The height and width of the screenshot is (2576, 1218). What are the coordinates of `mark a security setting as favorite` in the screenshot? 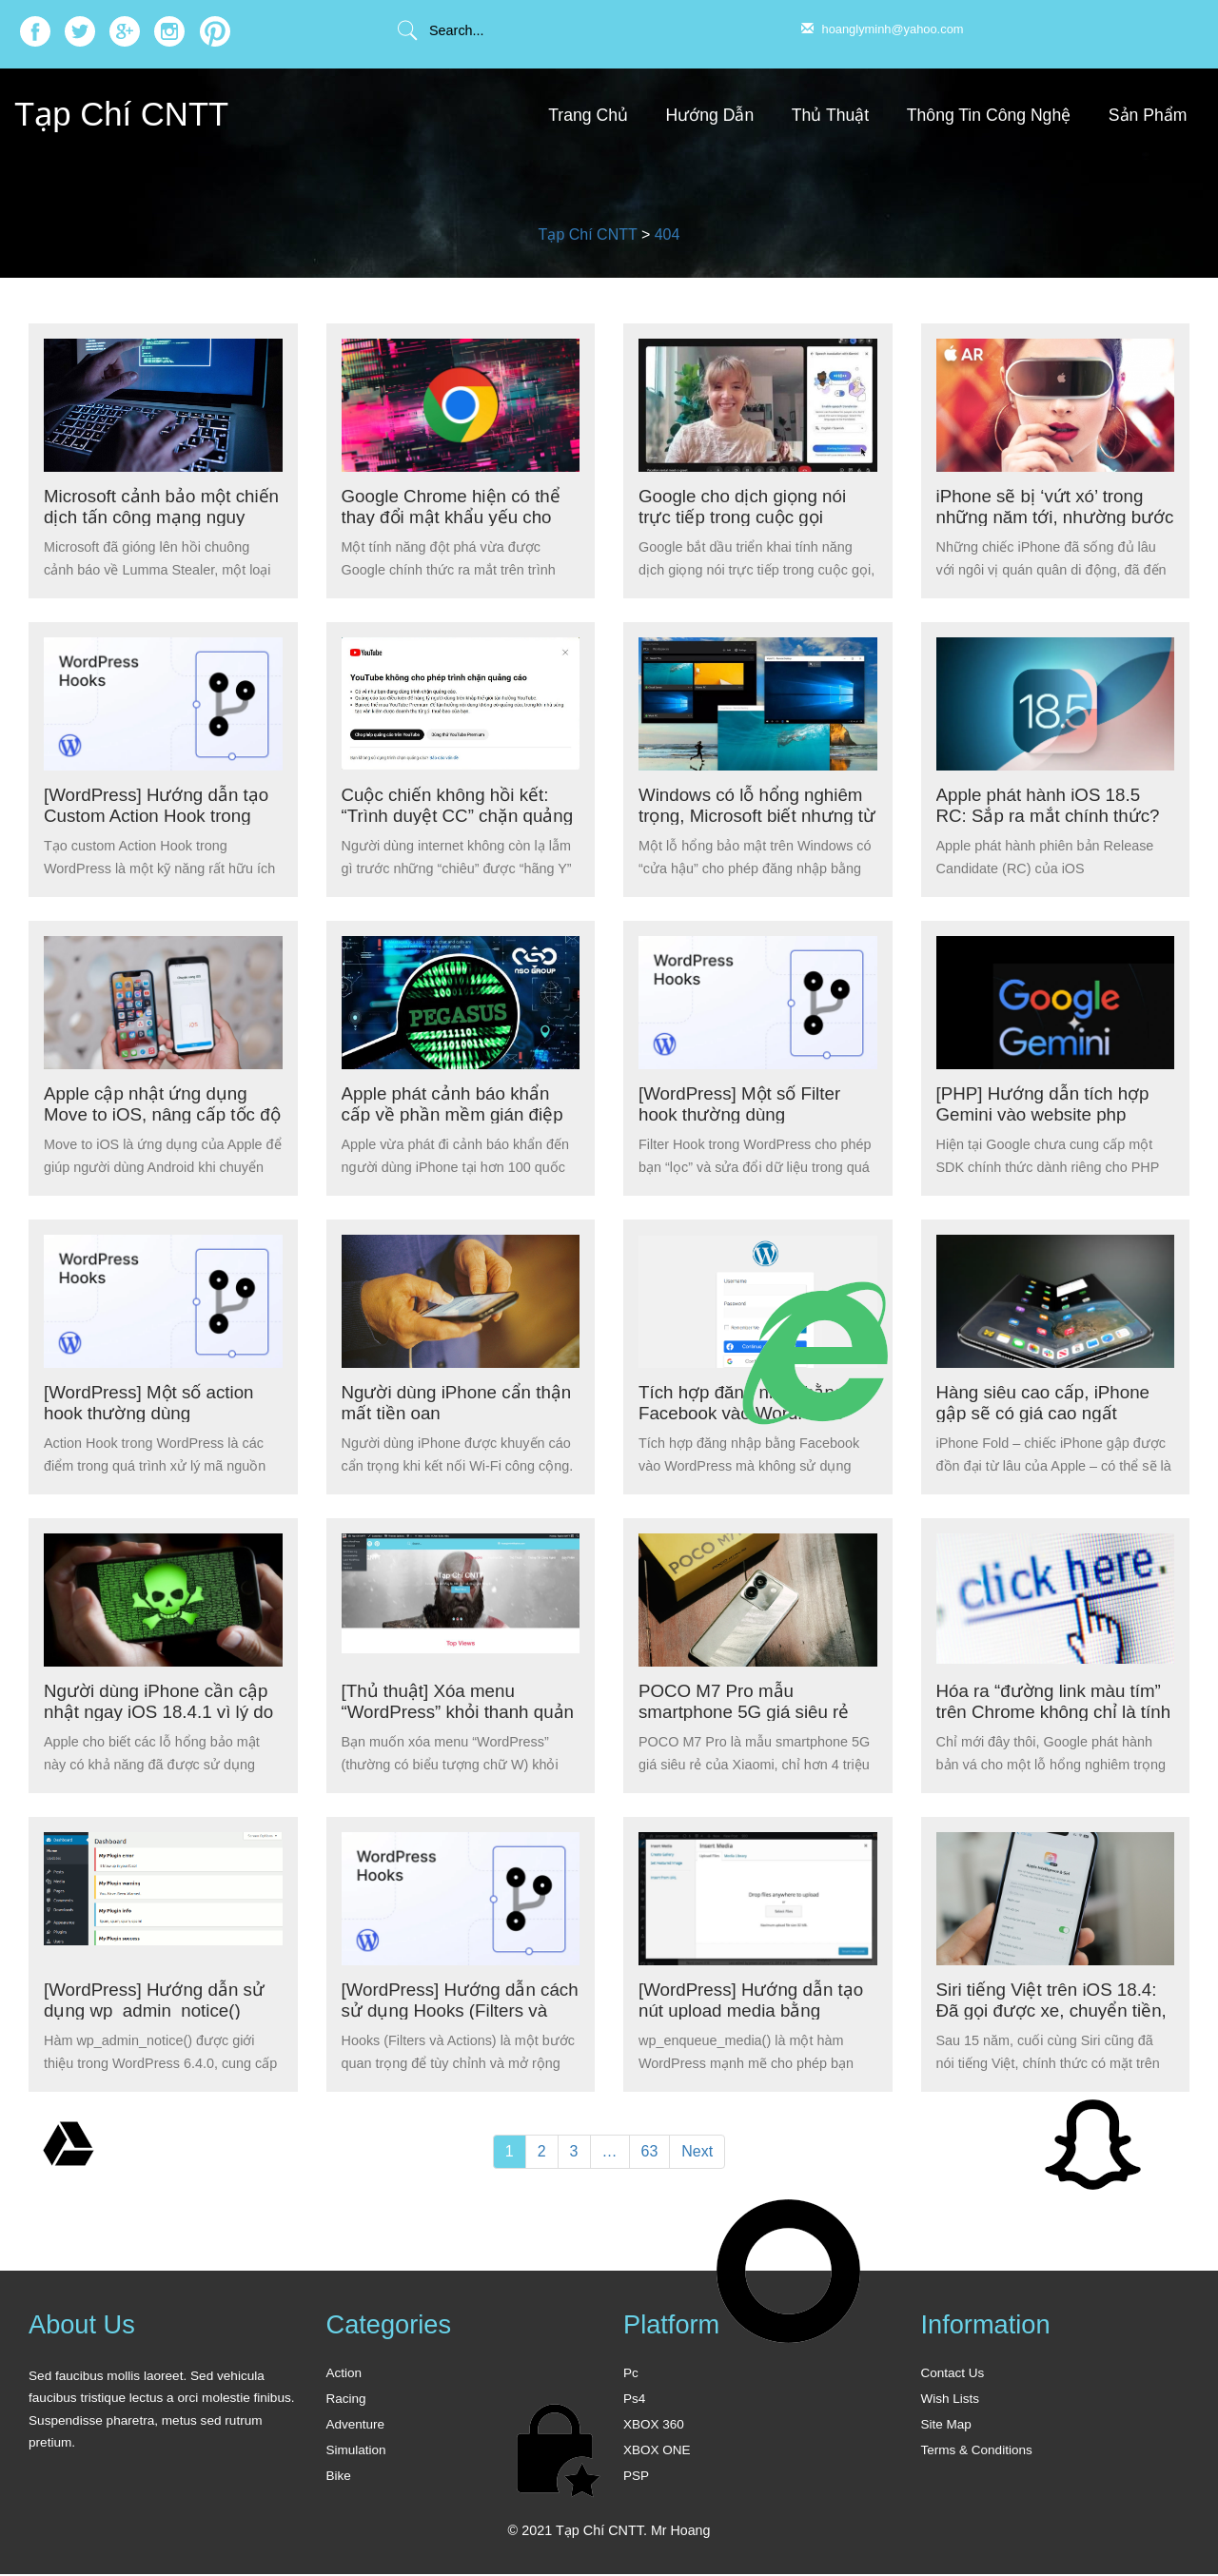 It's located at (555, 2450).